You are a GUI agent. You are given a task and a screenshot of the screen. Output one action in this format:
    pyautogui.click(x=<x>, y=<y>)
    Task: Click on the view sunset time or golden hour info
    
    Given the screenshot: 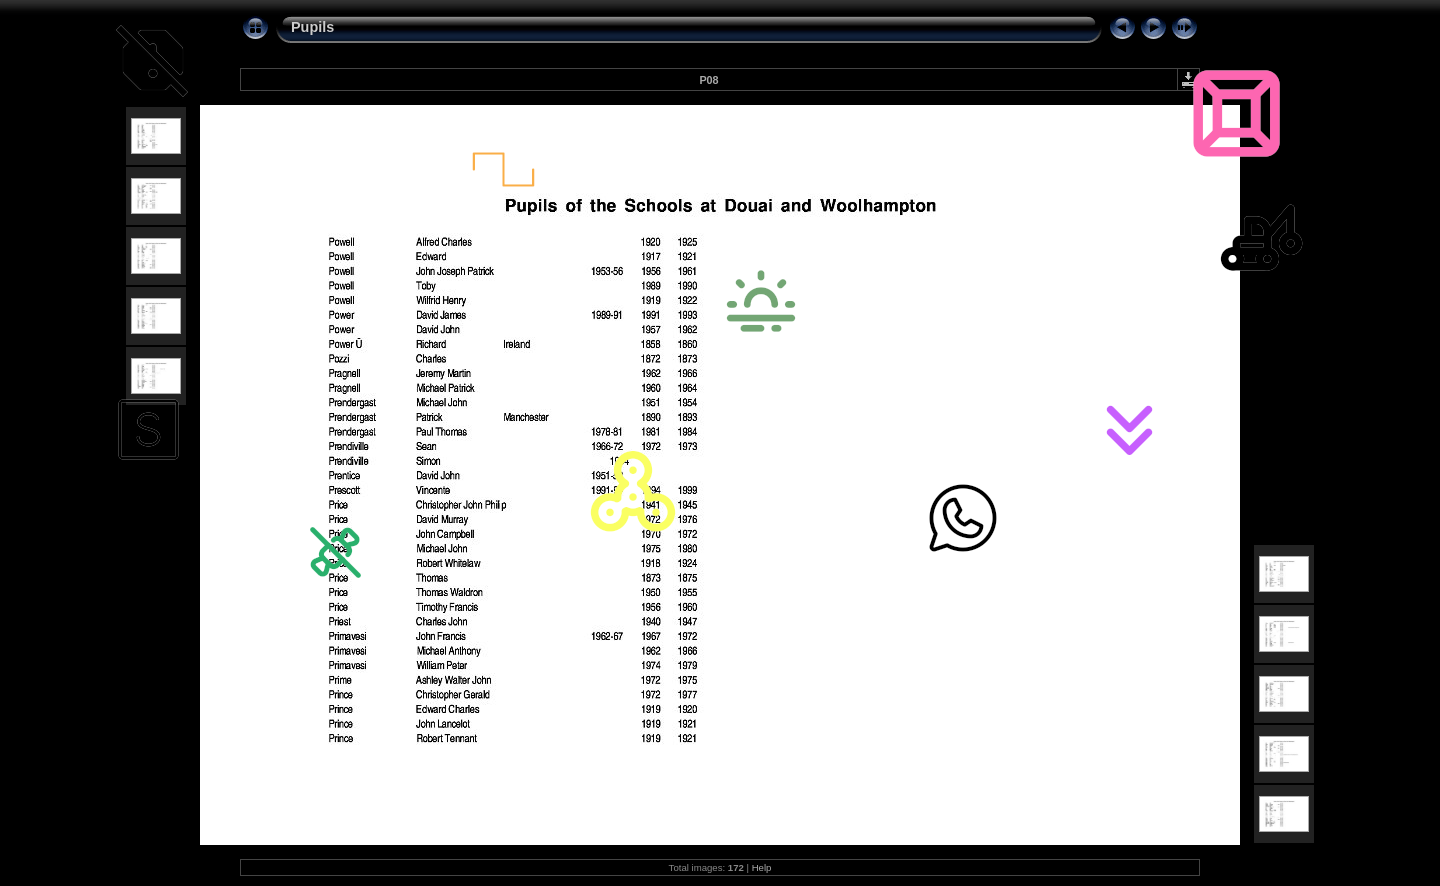 What is the action you would take?
    pyautogui.click(x=761, y=301)
    